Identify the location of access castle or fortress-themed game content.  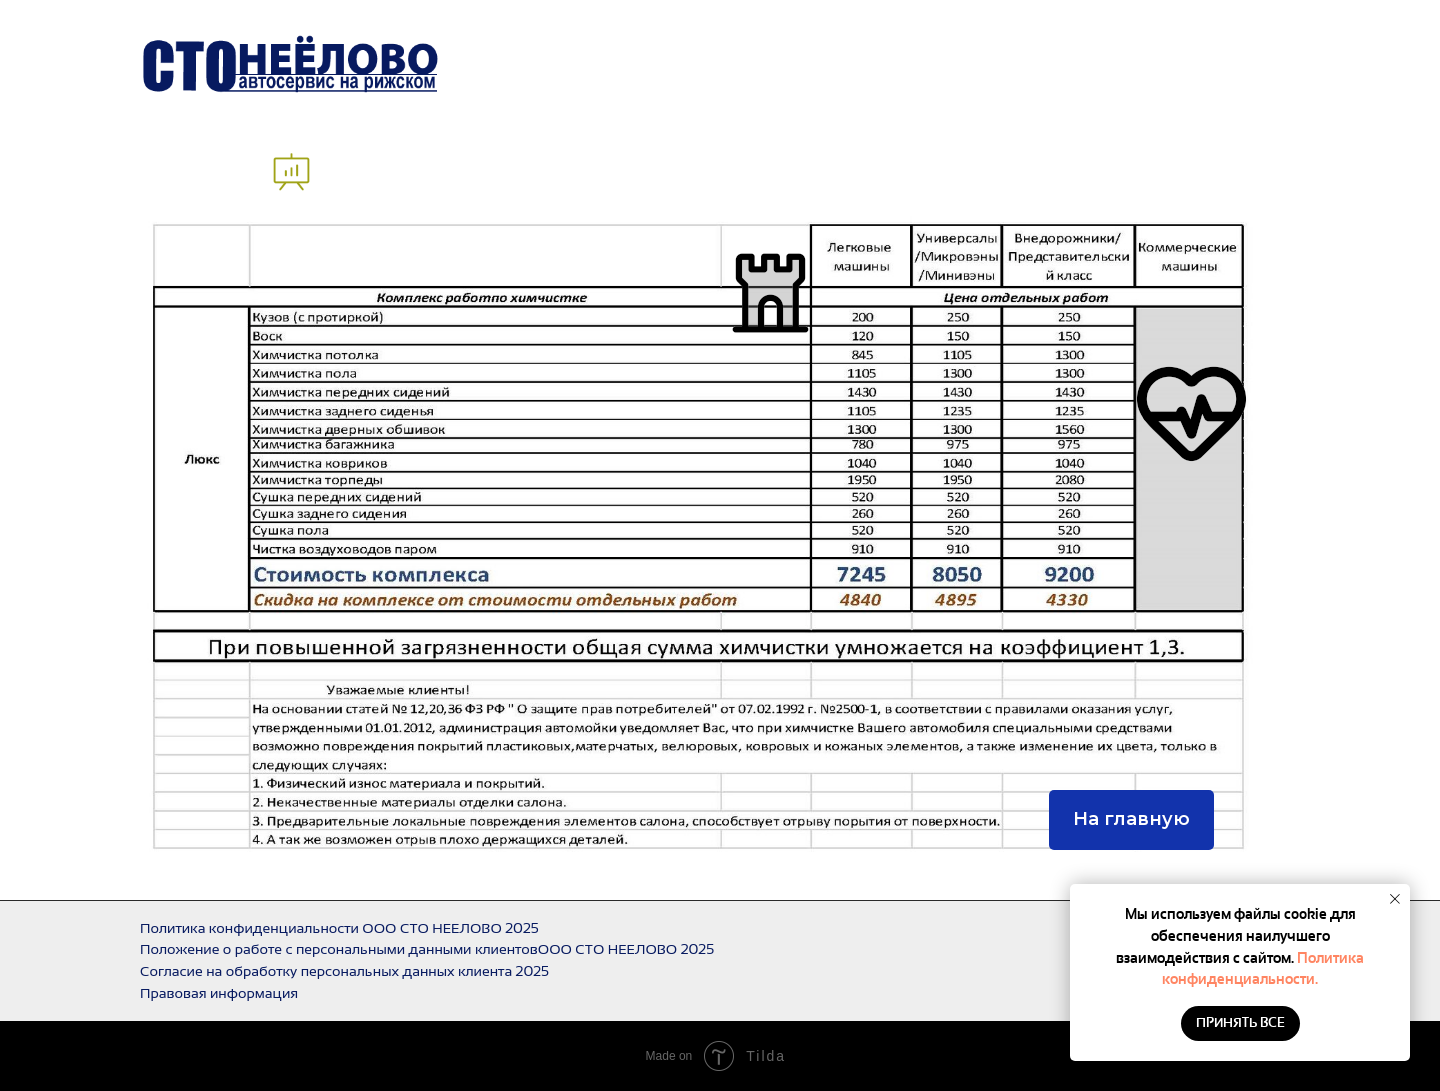
(770, 291).